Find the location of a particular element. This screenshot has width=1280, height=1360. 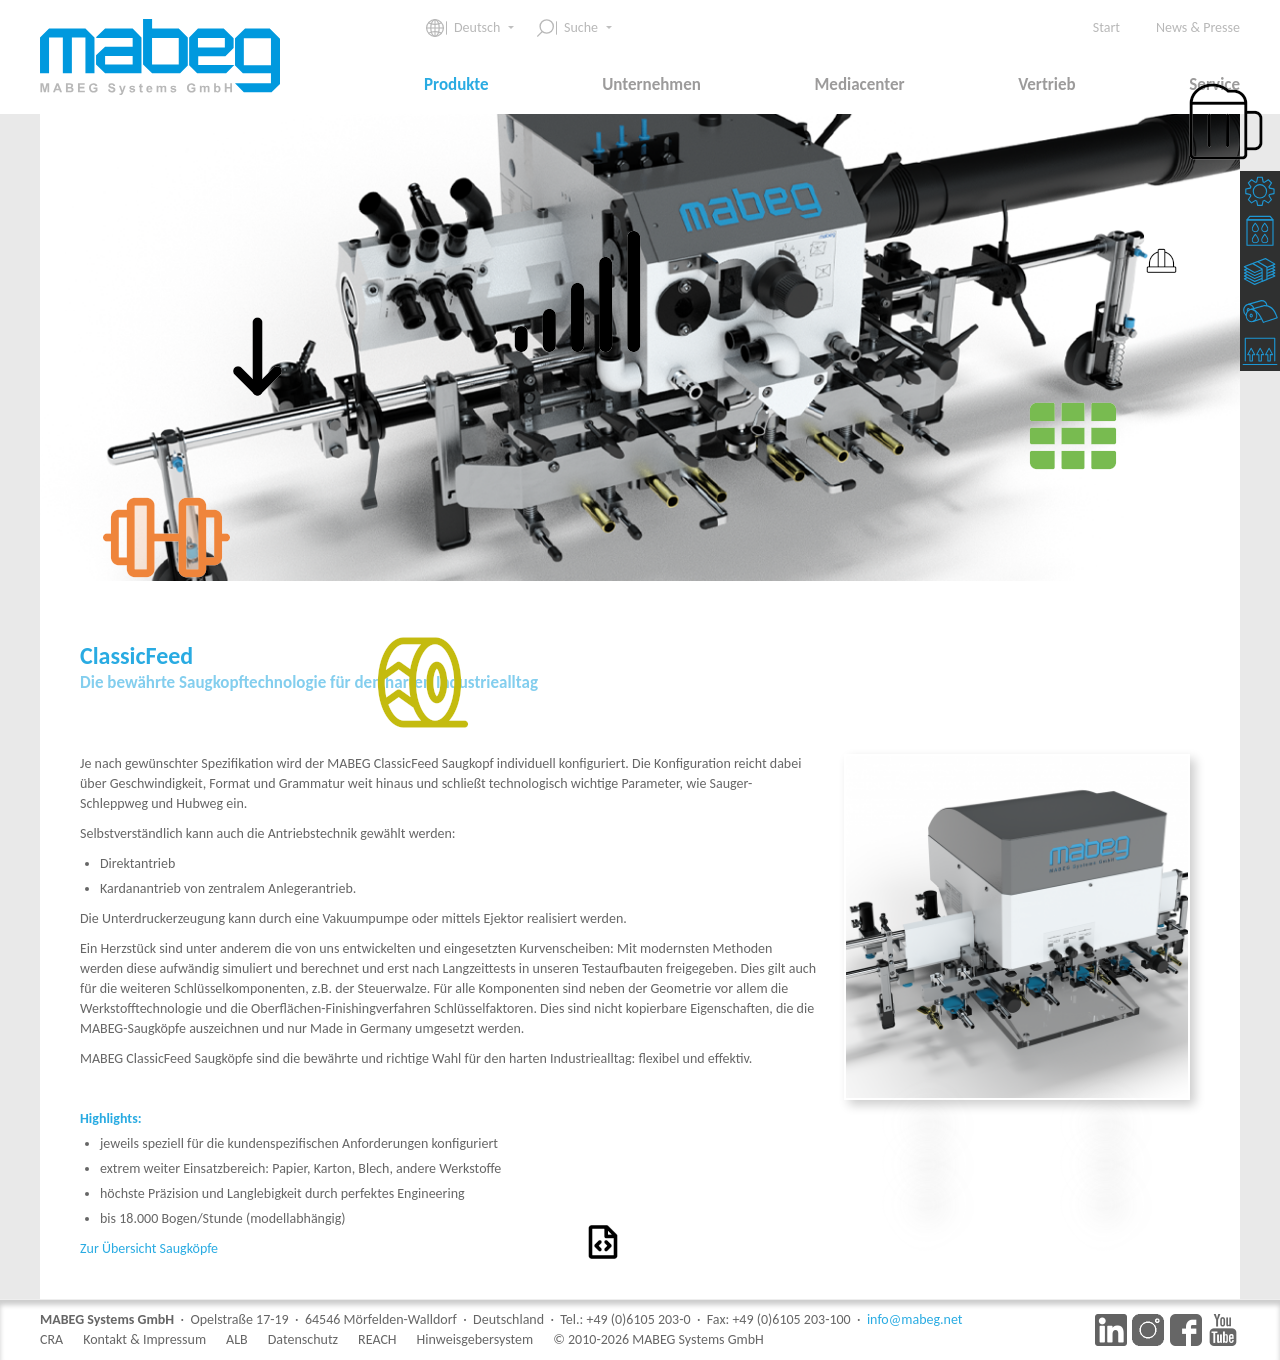

view tire pressure or status is located at coordinates (419, 682).